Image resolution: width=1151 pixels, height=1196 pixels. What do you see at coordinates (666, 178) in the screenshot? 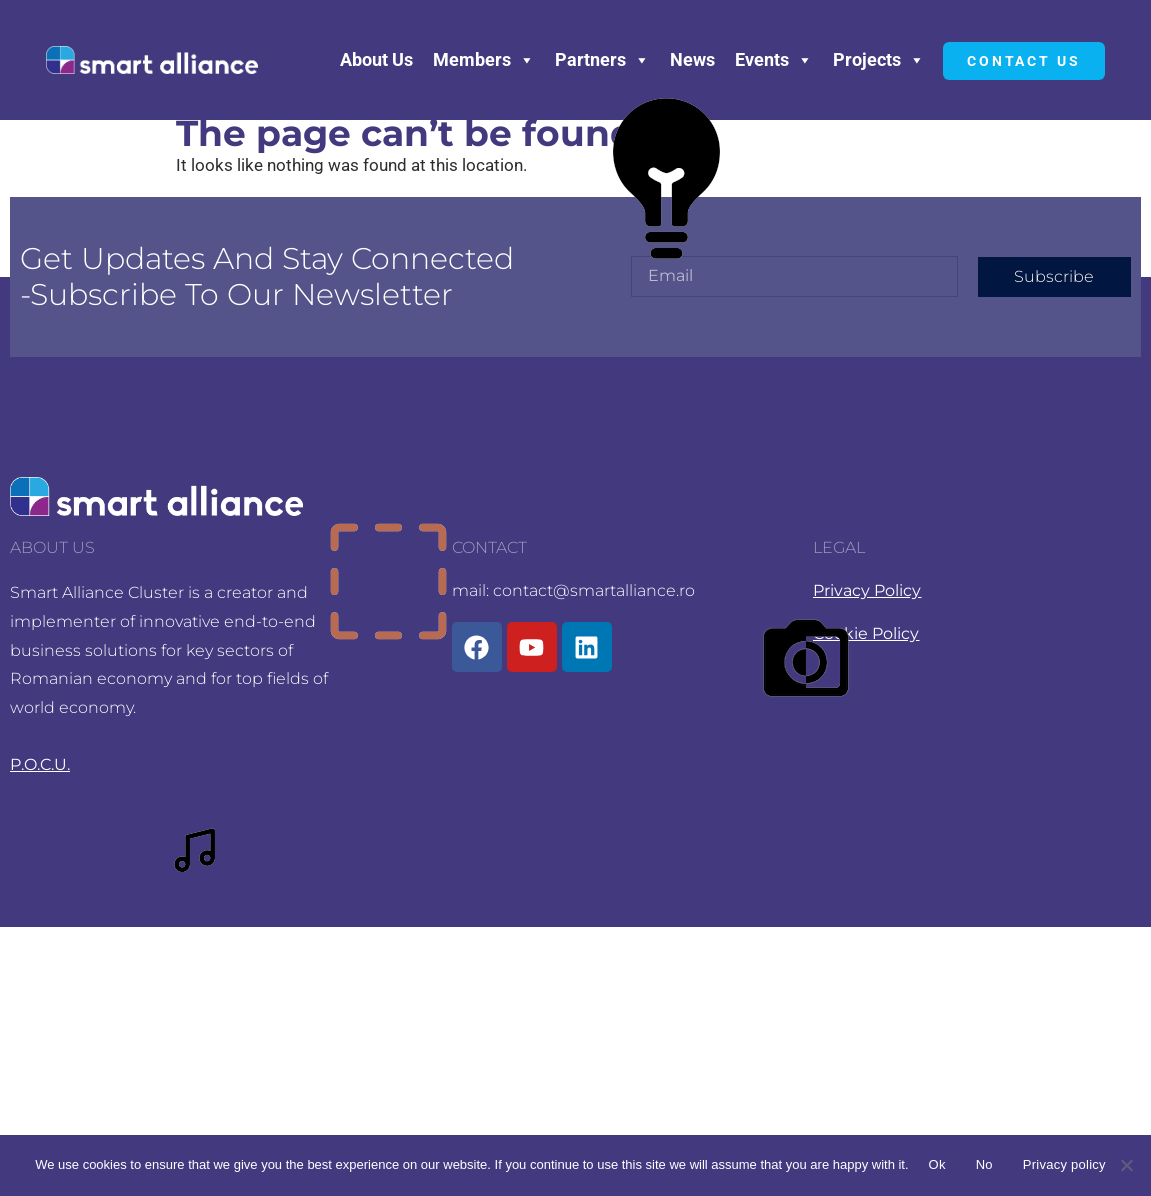
I see `view tips or suggestions` at bounding box center [666, 178].